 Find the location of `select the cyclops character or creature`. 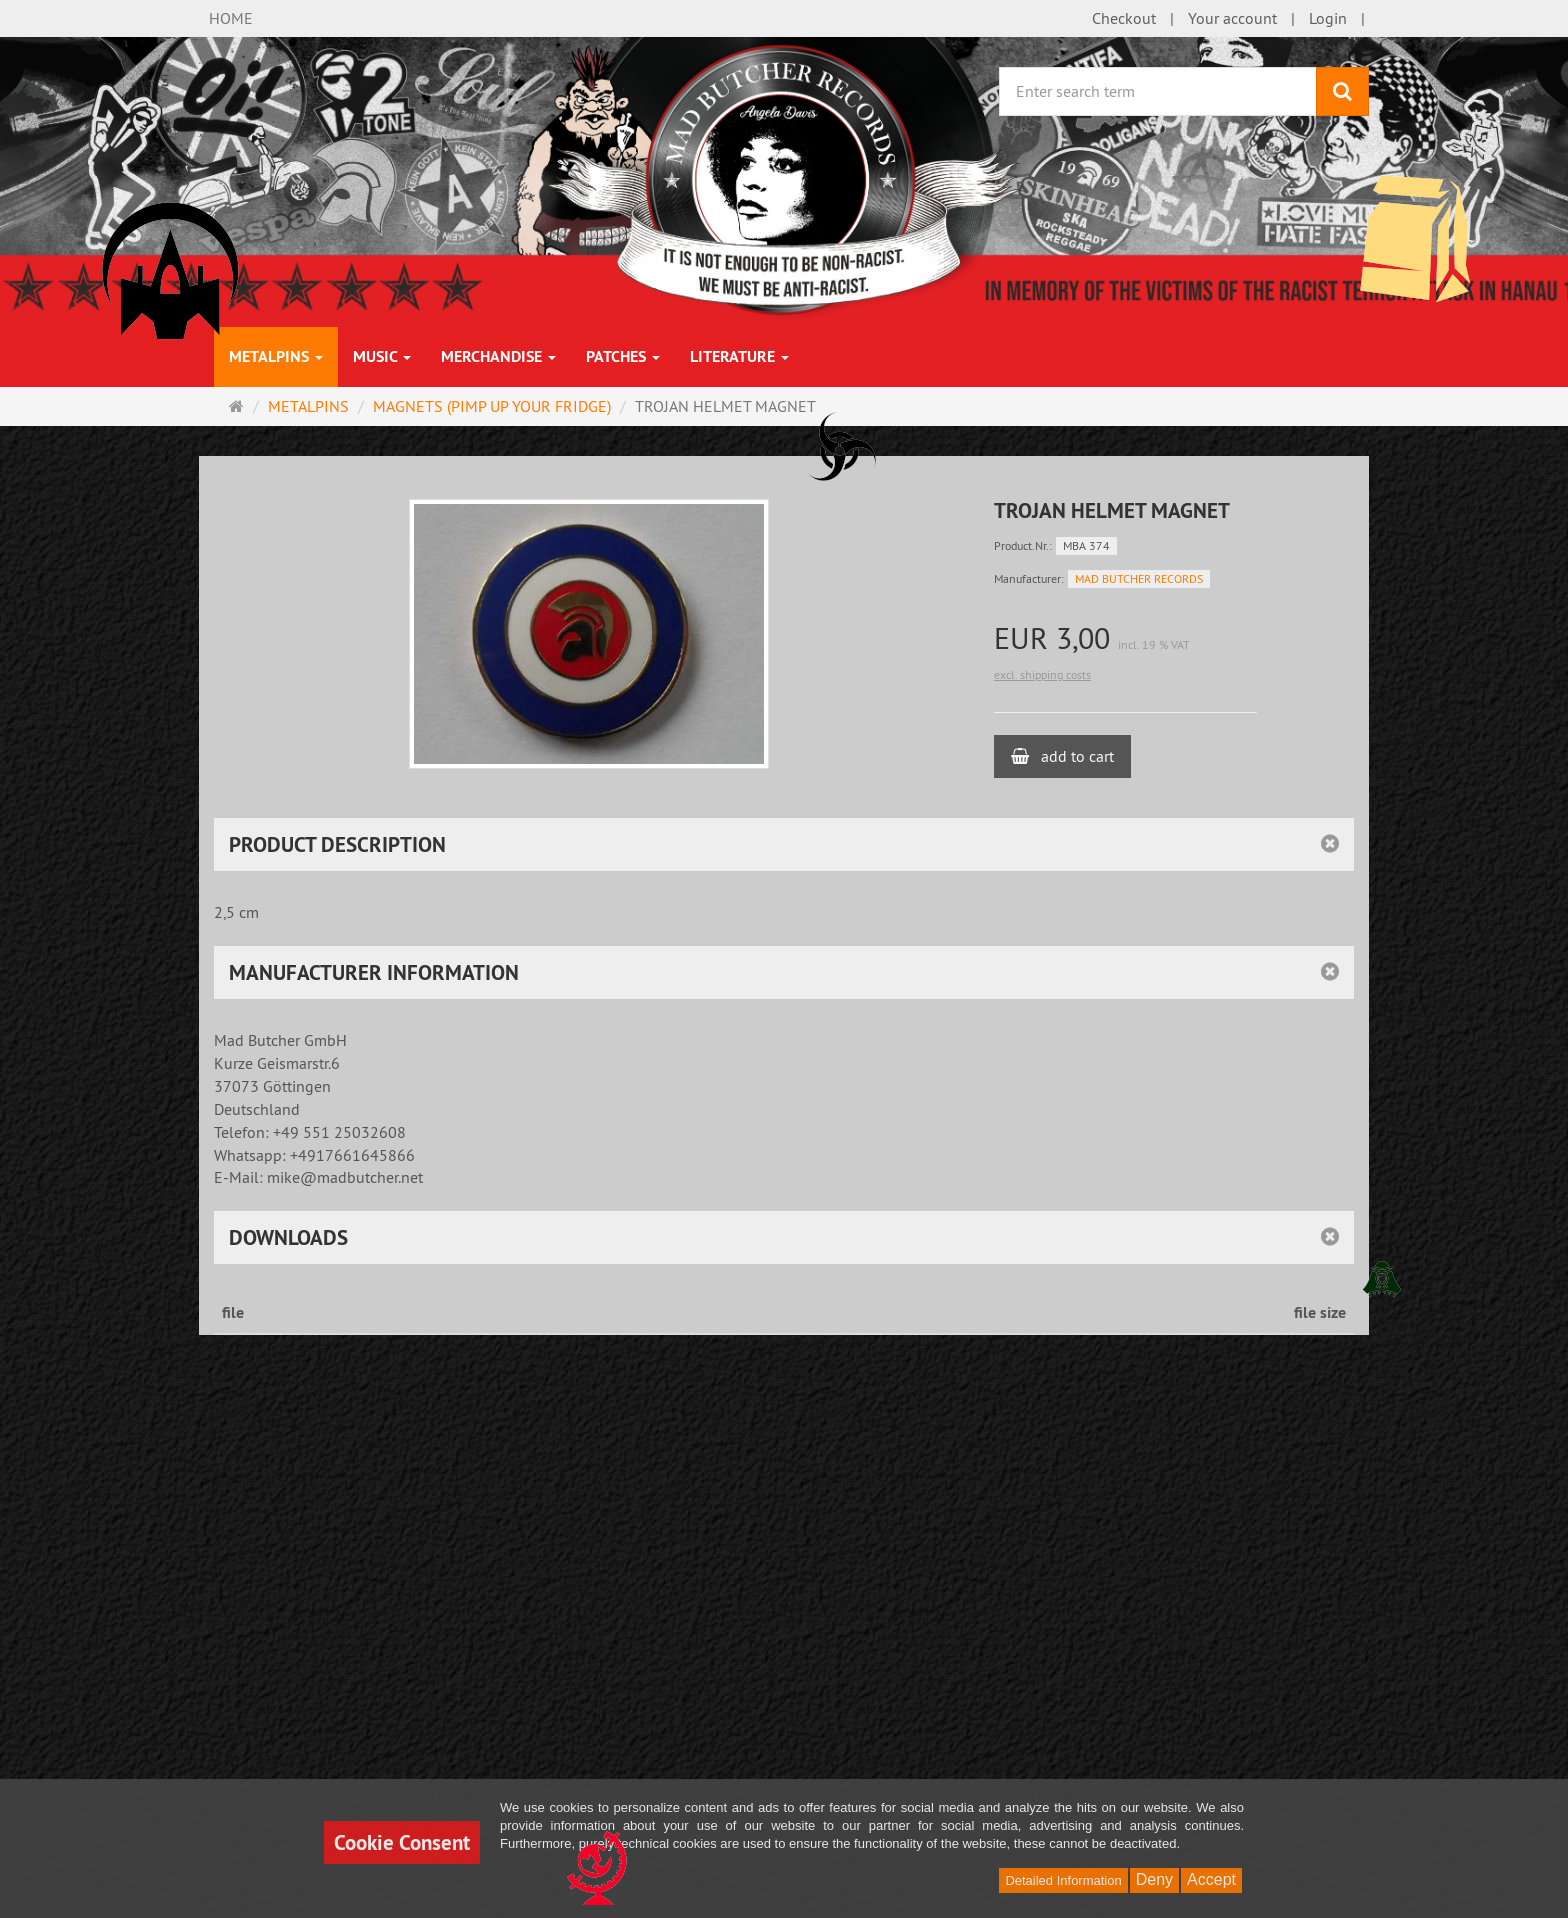

select the cyclops character or creature is located at coordinates (1382, 1281).